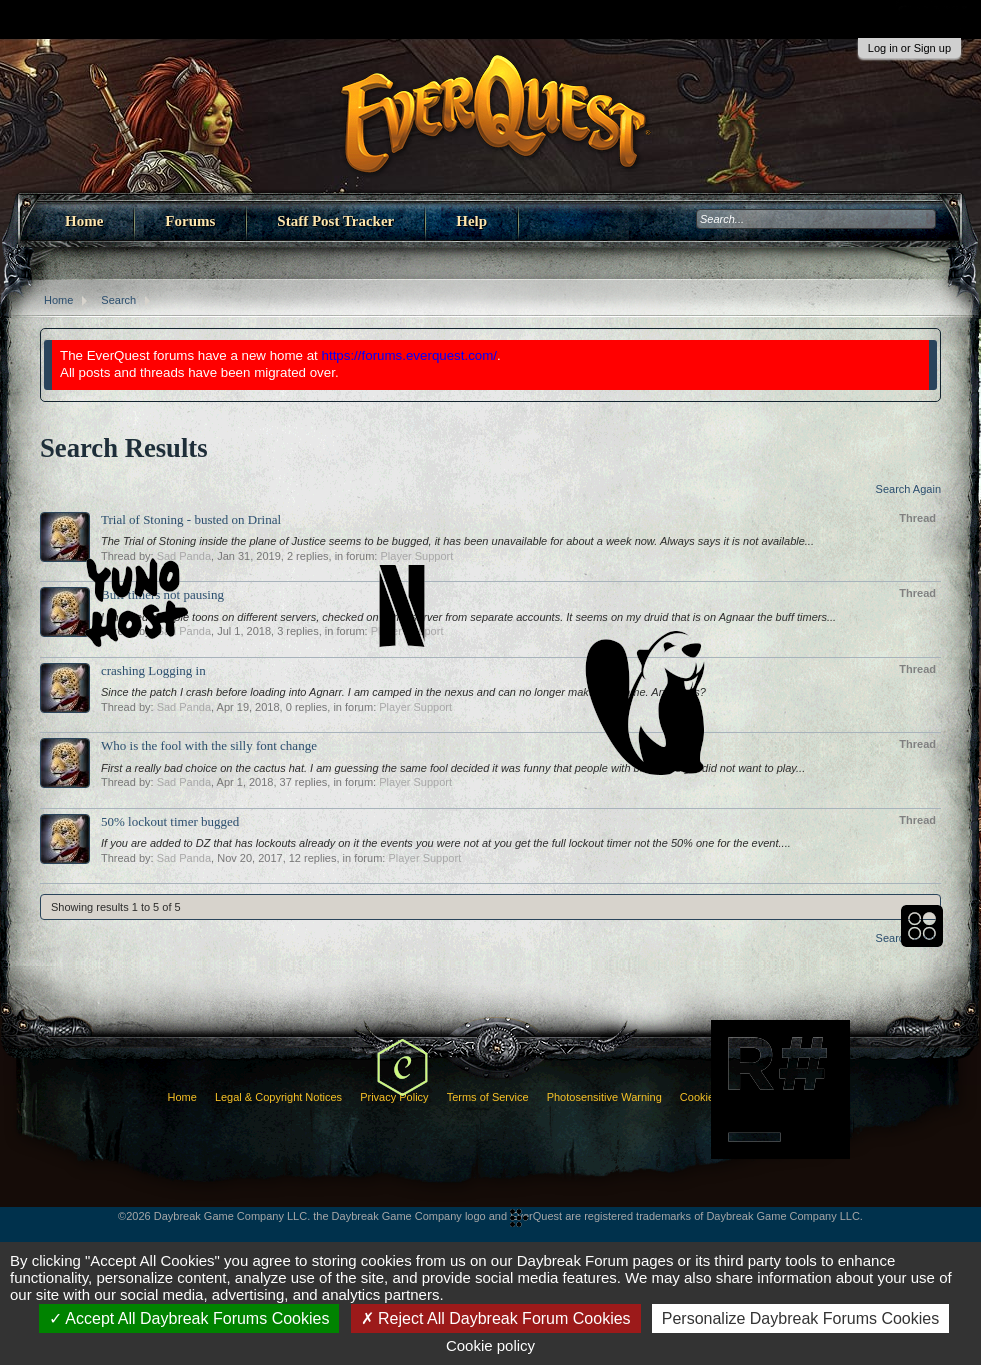 Image resolution: width=981 pixels, height=1365 pixels. Describe the element at coordinates (519, 1218) in the screenshot. I see `open the mubi streaming app` at that location.